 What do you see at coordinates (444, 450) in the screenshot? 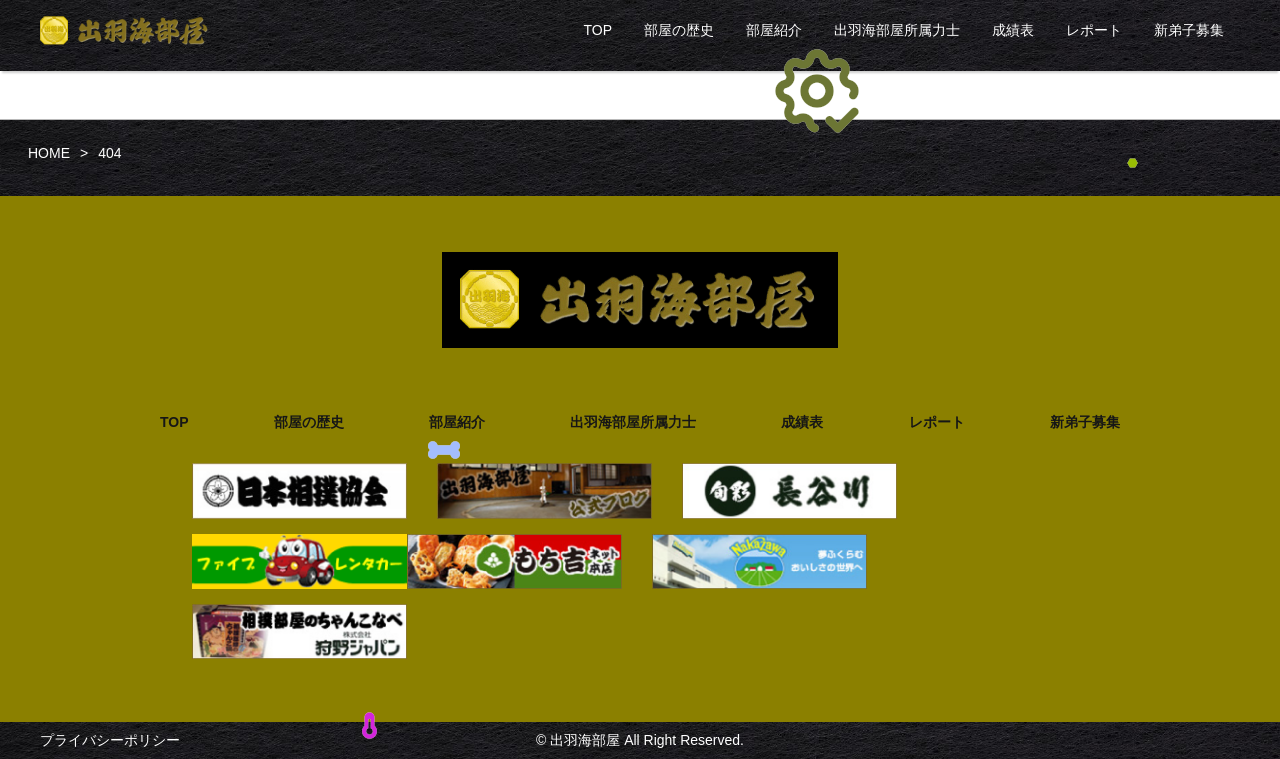
I see `access pet-related features or settings` at bounding box center [444, 450].